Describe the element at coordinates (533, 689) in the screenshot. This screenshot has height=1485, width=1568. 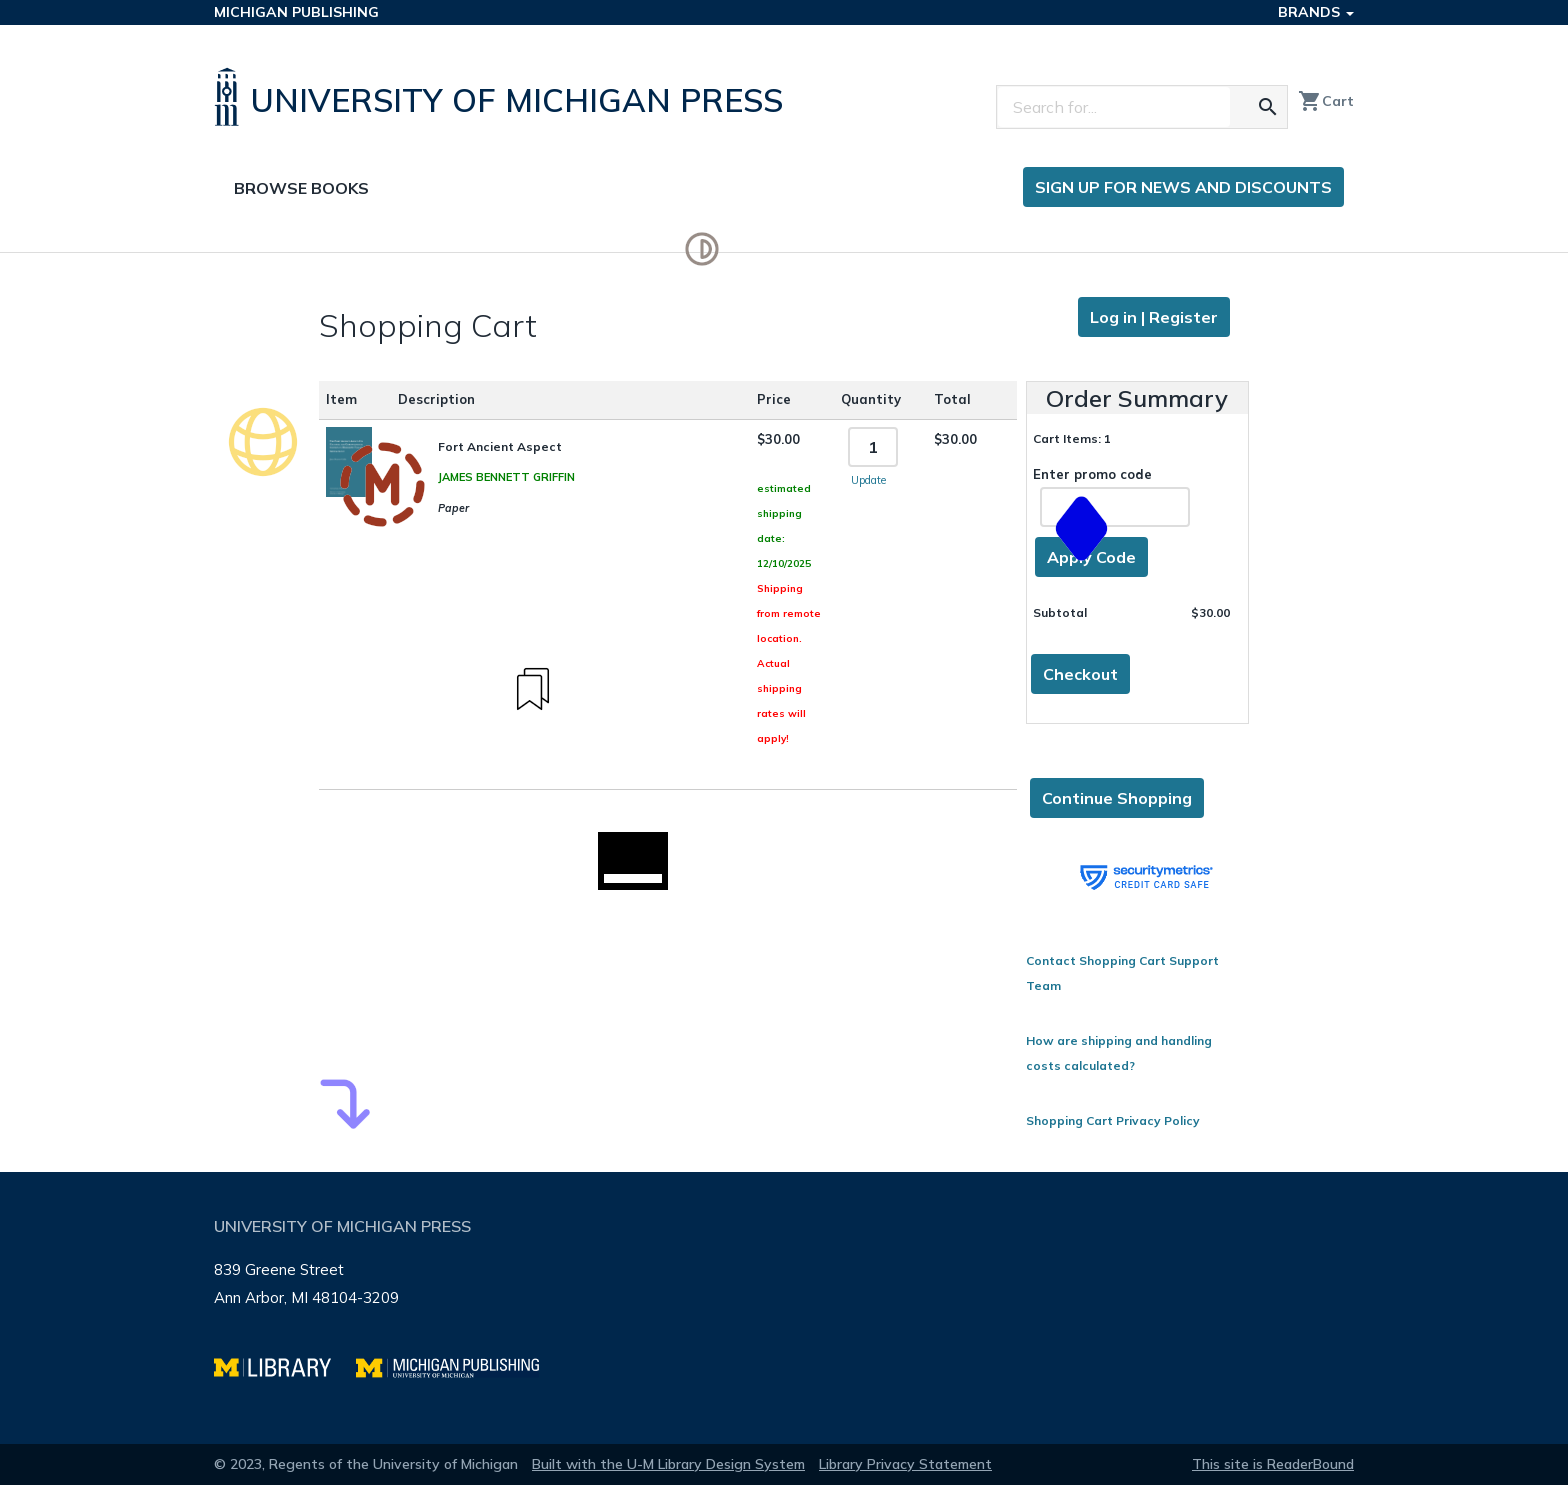
I see `view your saved bookmarks` at that location.